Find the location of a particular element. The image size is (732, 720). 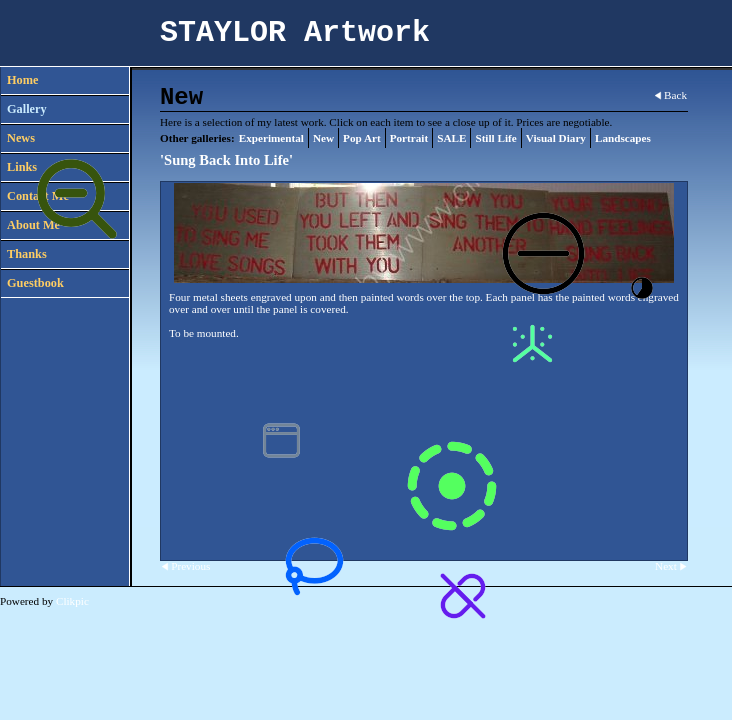

zoom out is located at coordinates (77, 199).